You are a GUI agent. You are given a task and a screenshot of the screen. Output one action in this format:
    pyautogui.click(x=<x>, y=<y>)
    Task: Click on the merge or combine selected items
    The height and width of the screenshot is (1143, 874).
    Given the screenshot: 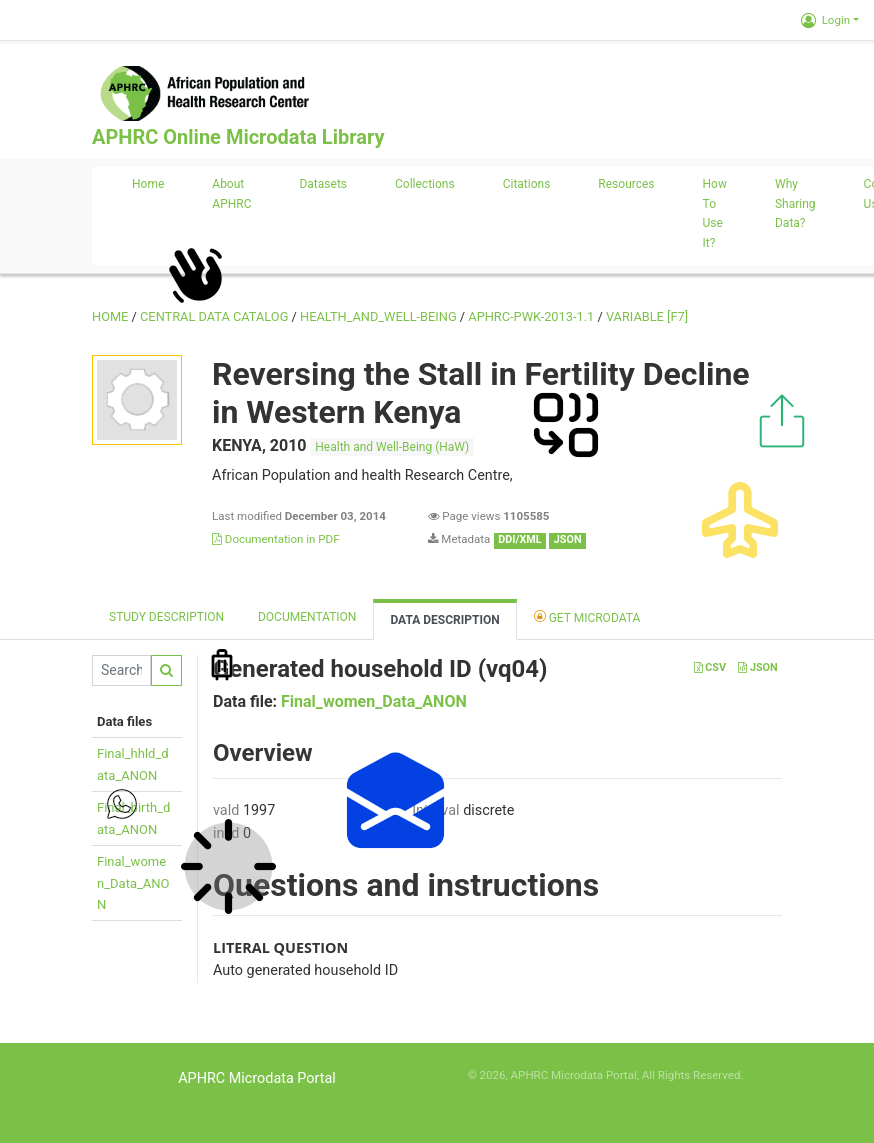 What is the action you would take?
    pyautogui.click(x=566, y=425)
    